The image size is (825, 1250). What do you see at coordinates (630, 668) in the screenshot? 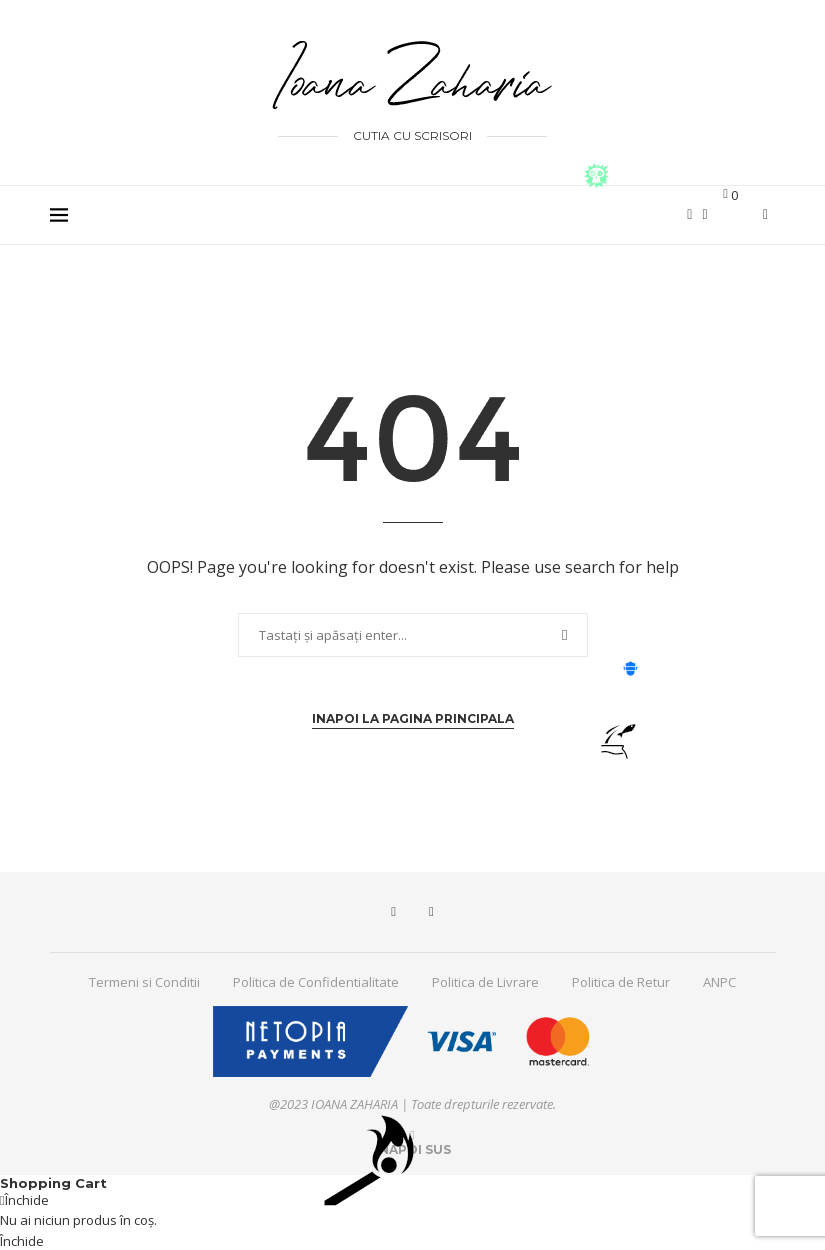
I see `view achievements or badges earned` at bounding box center [630, 668].